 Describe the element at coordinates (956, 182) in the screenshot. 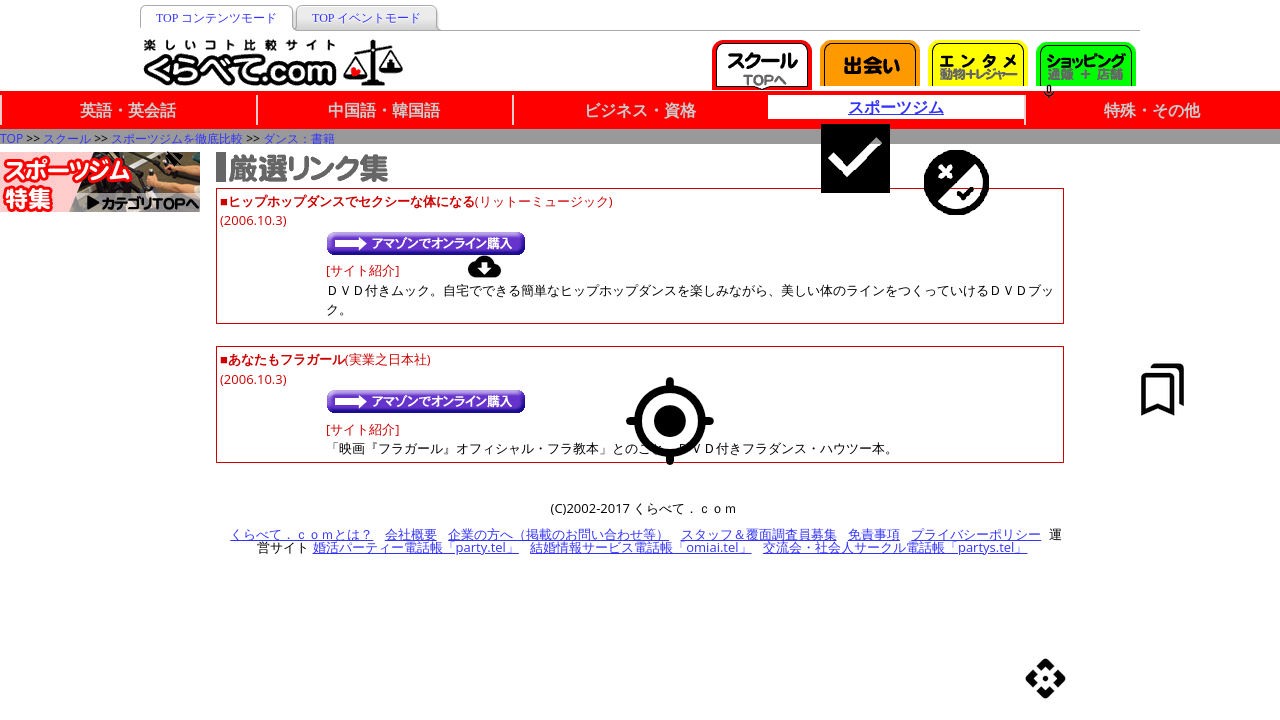

I see `indicates an unstable or inconsistent status` at that location.